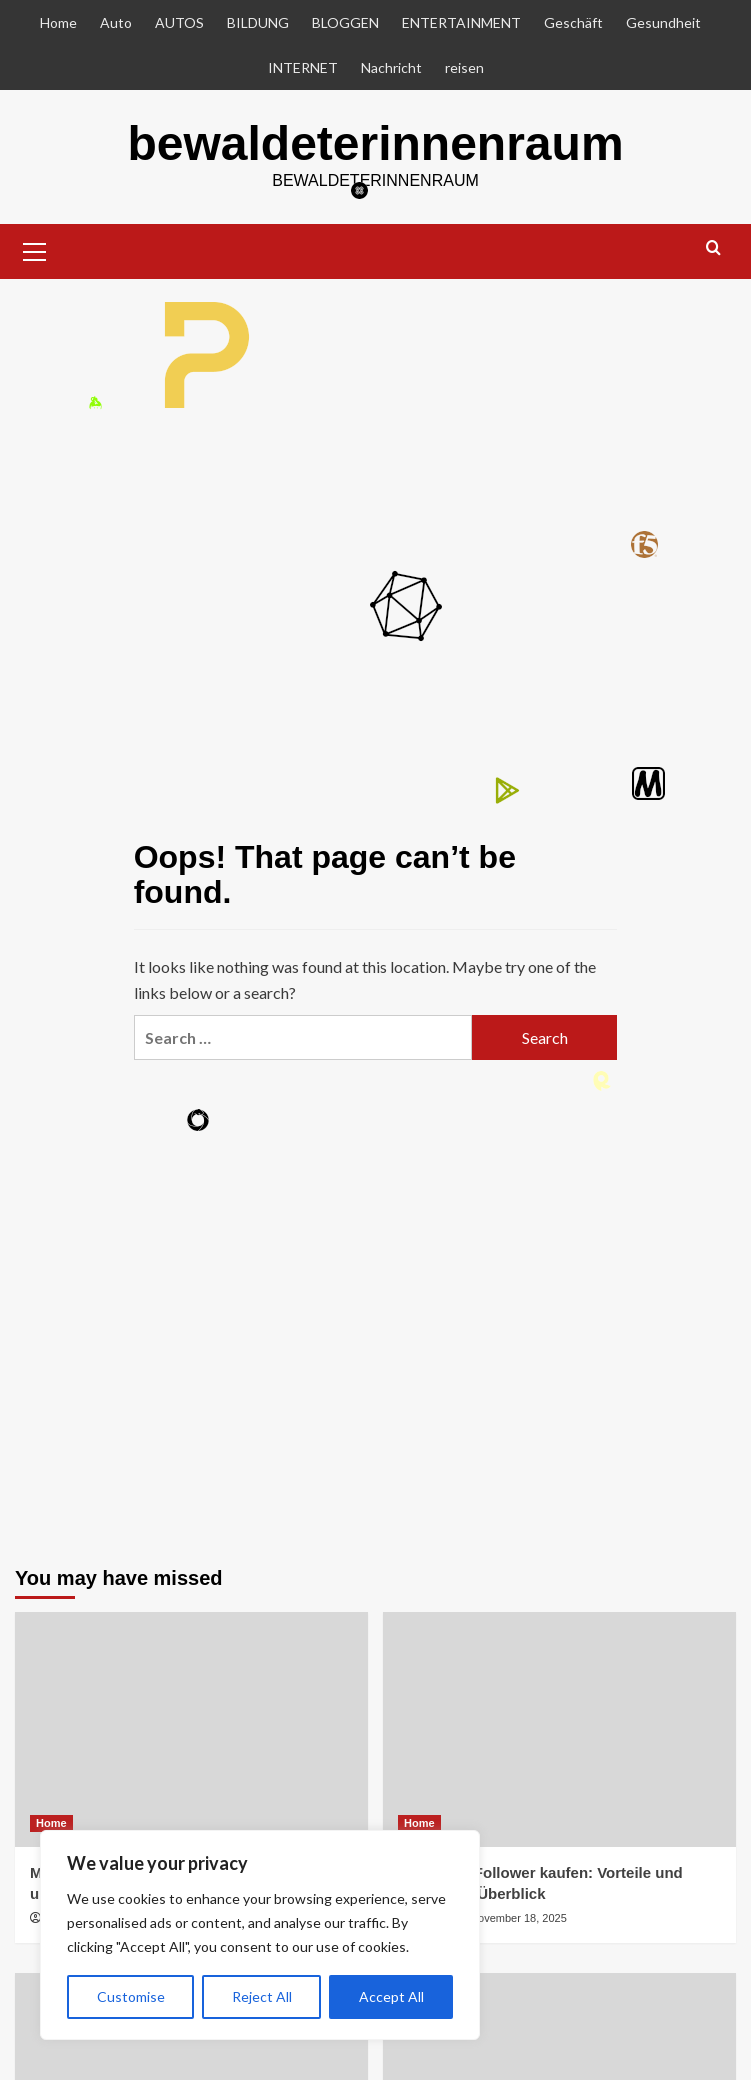 Image resolution: width=751 pixels, height=2080 pixels. I want to click on open the Rapid API platform, so click(602, 1081).